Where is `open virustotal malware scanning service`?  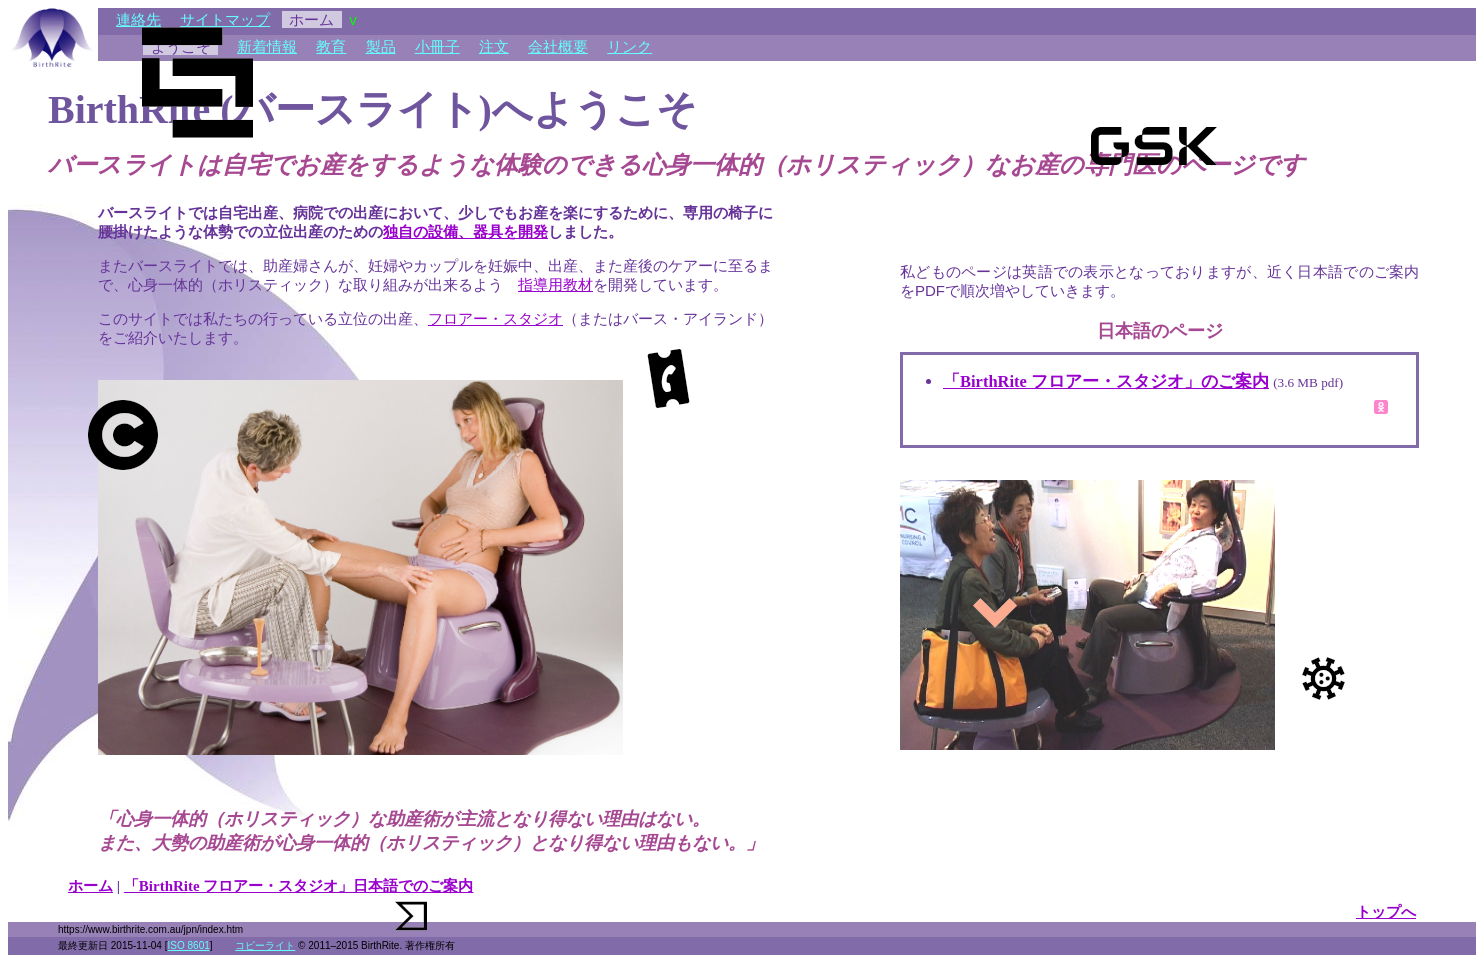 open virustotal malware scanning service is located at coordinates (411, 916).